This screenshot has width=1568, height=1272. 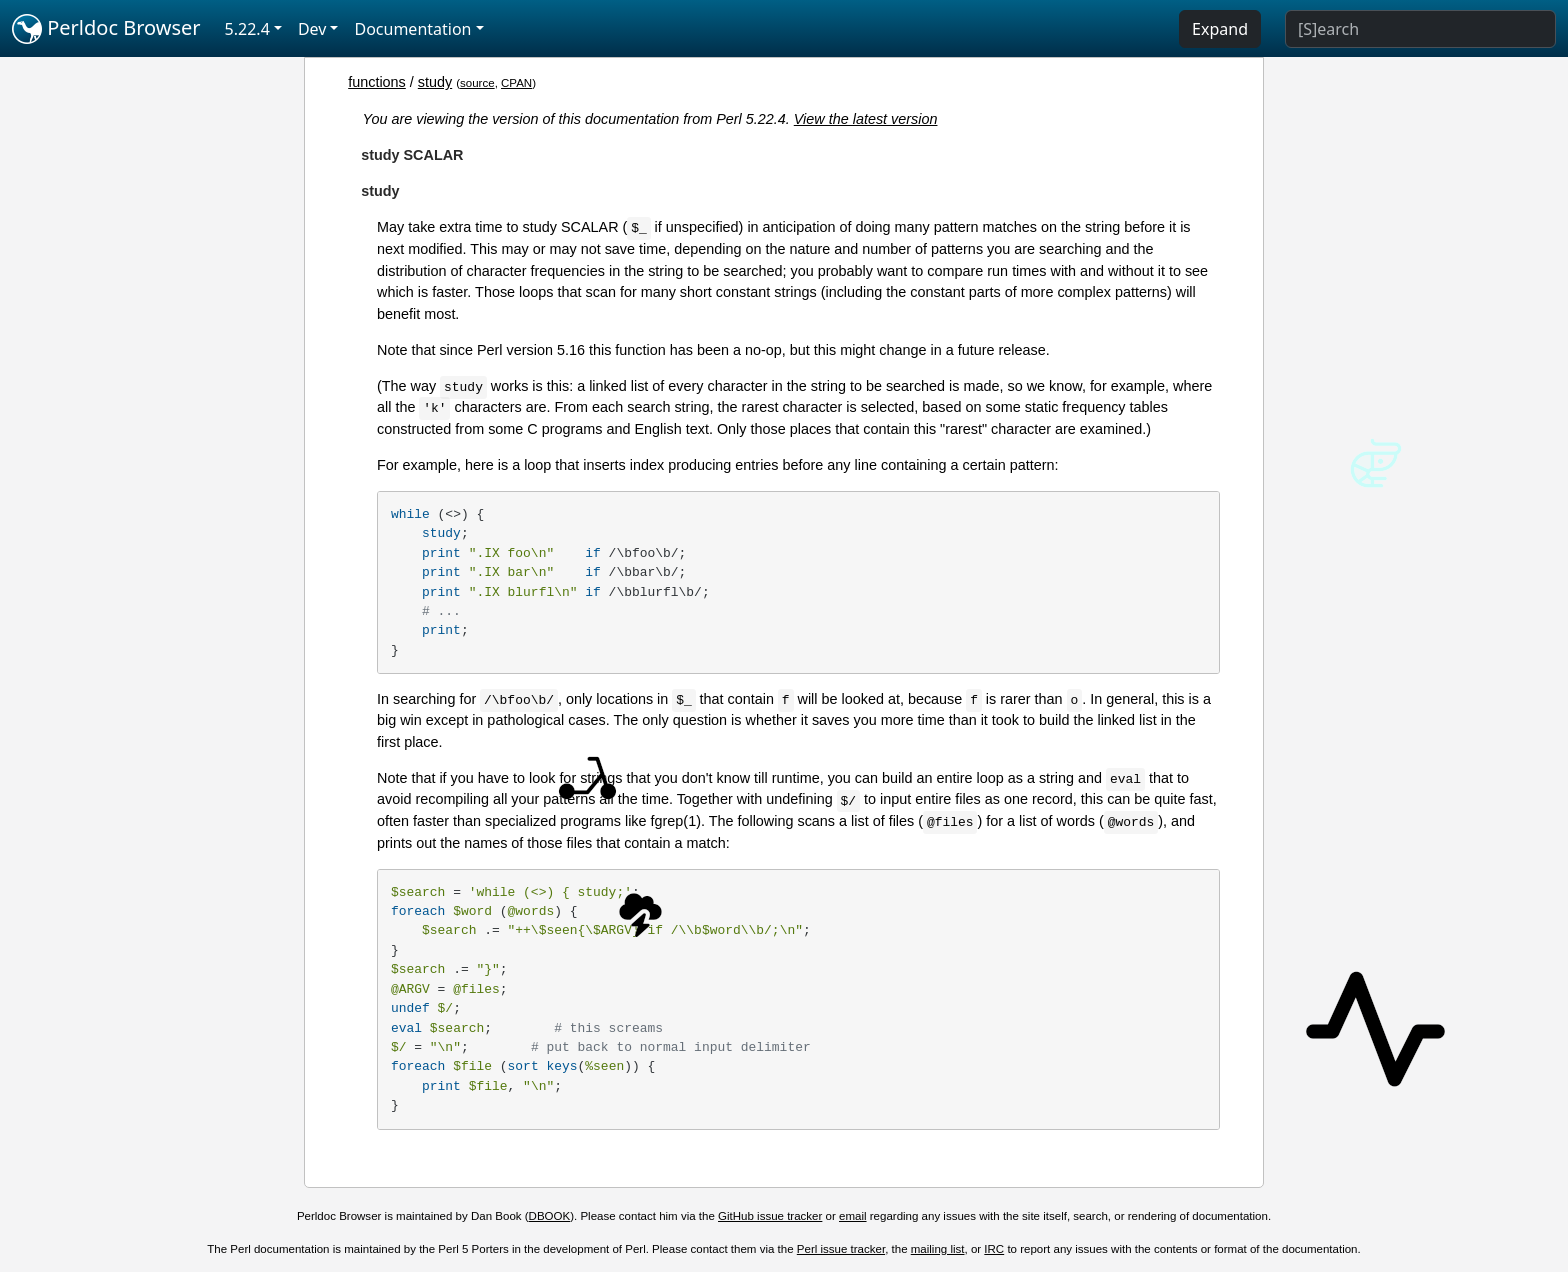 I want to click on indicates thunderstorm weather conditions, so click(x=640, y=914).